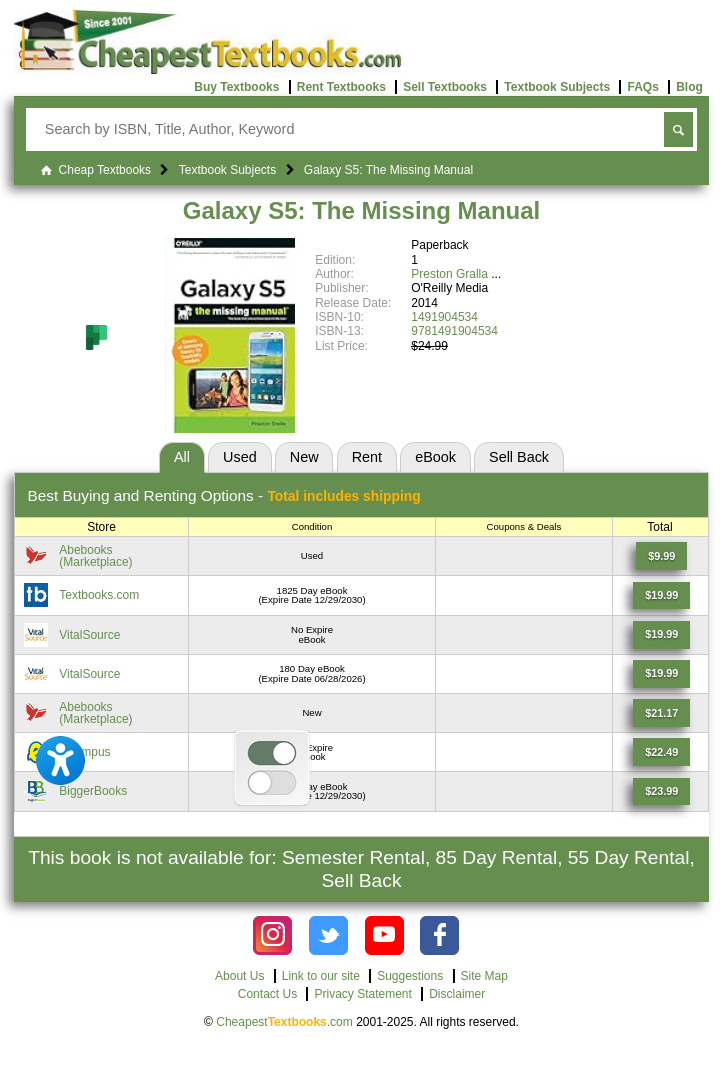  What do you see at coordinates (60, 760) in the screenshot?
I see `access accessibility settings` at bounding box center [60, 760].